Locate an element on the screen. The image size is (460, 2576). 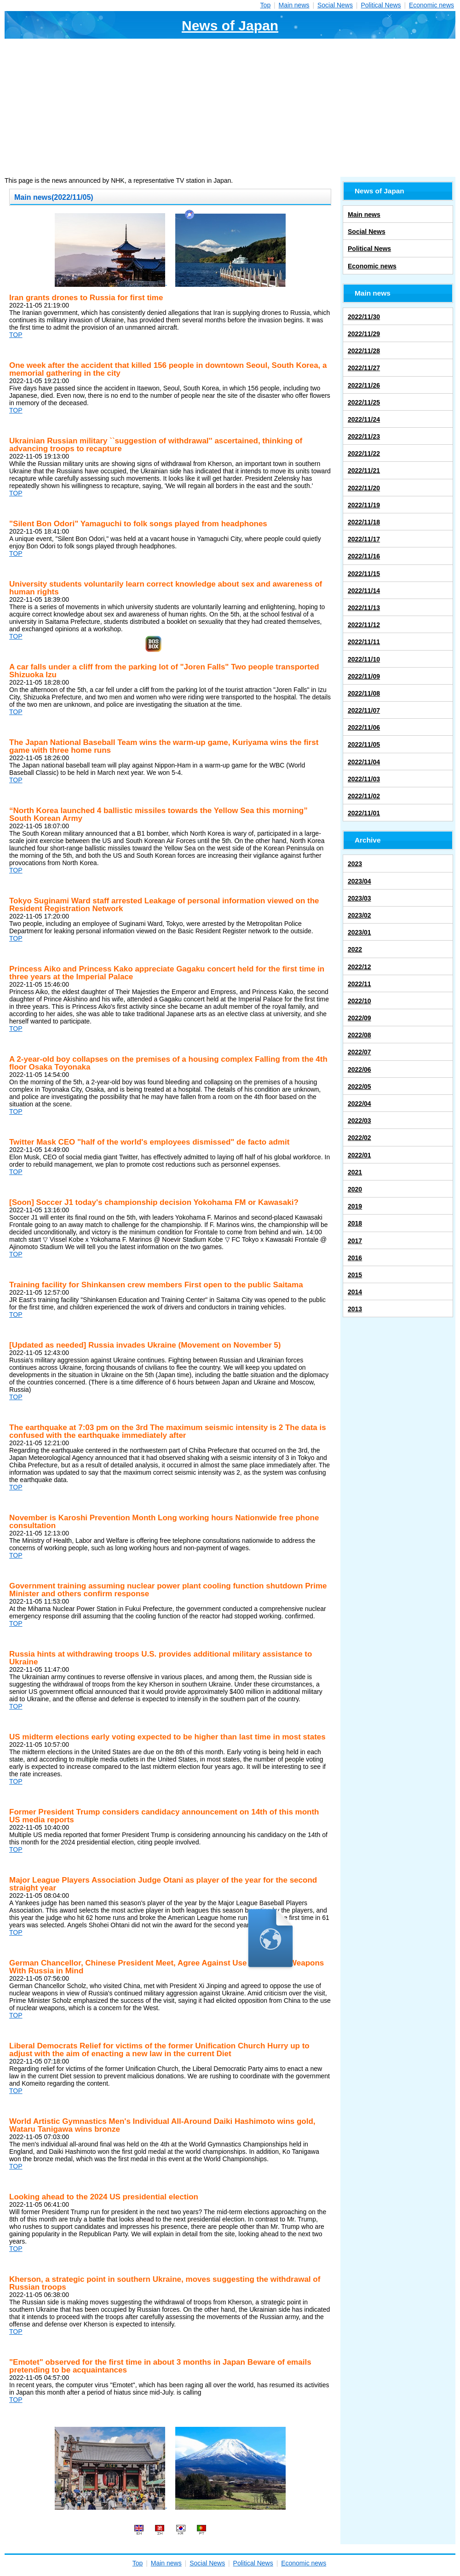
launch DOSBox Staging emulator is located at coordinates (153, 644).